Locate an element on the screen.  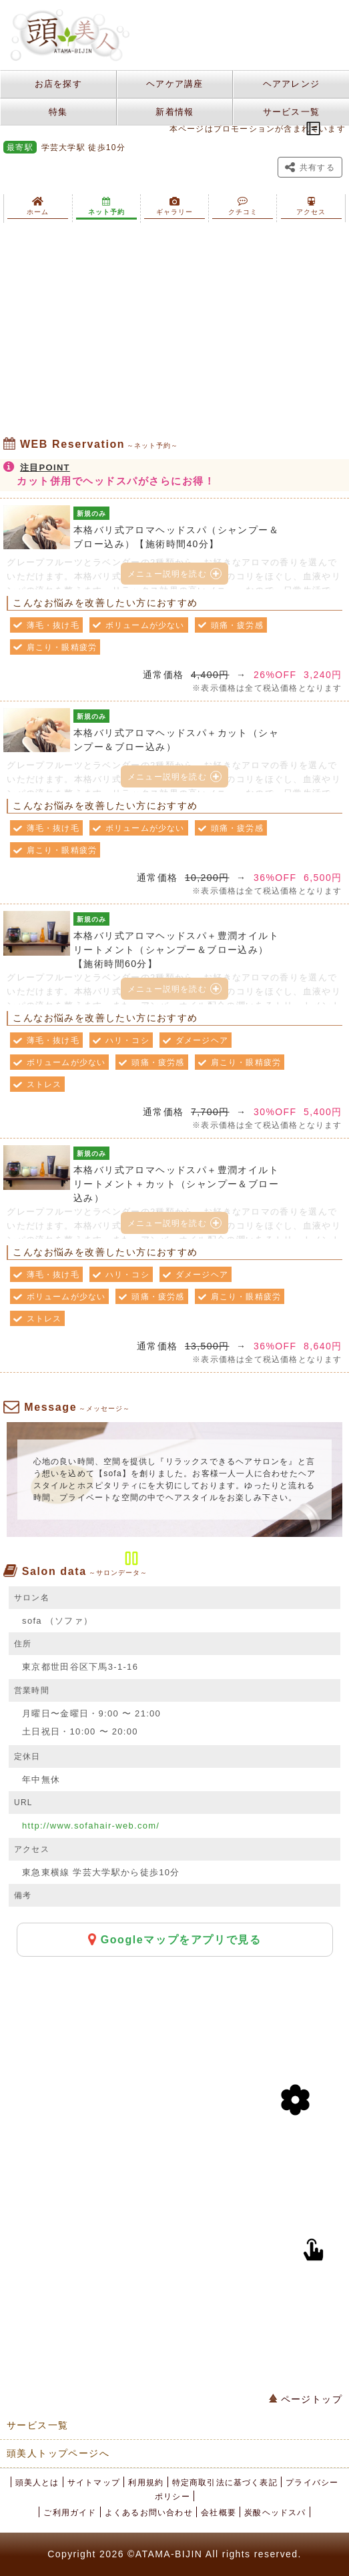
pause media playback is located at coordinates (131, 1558).